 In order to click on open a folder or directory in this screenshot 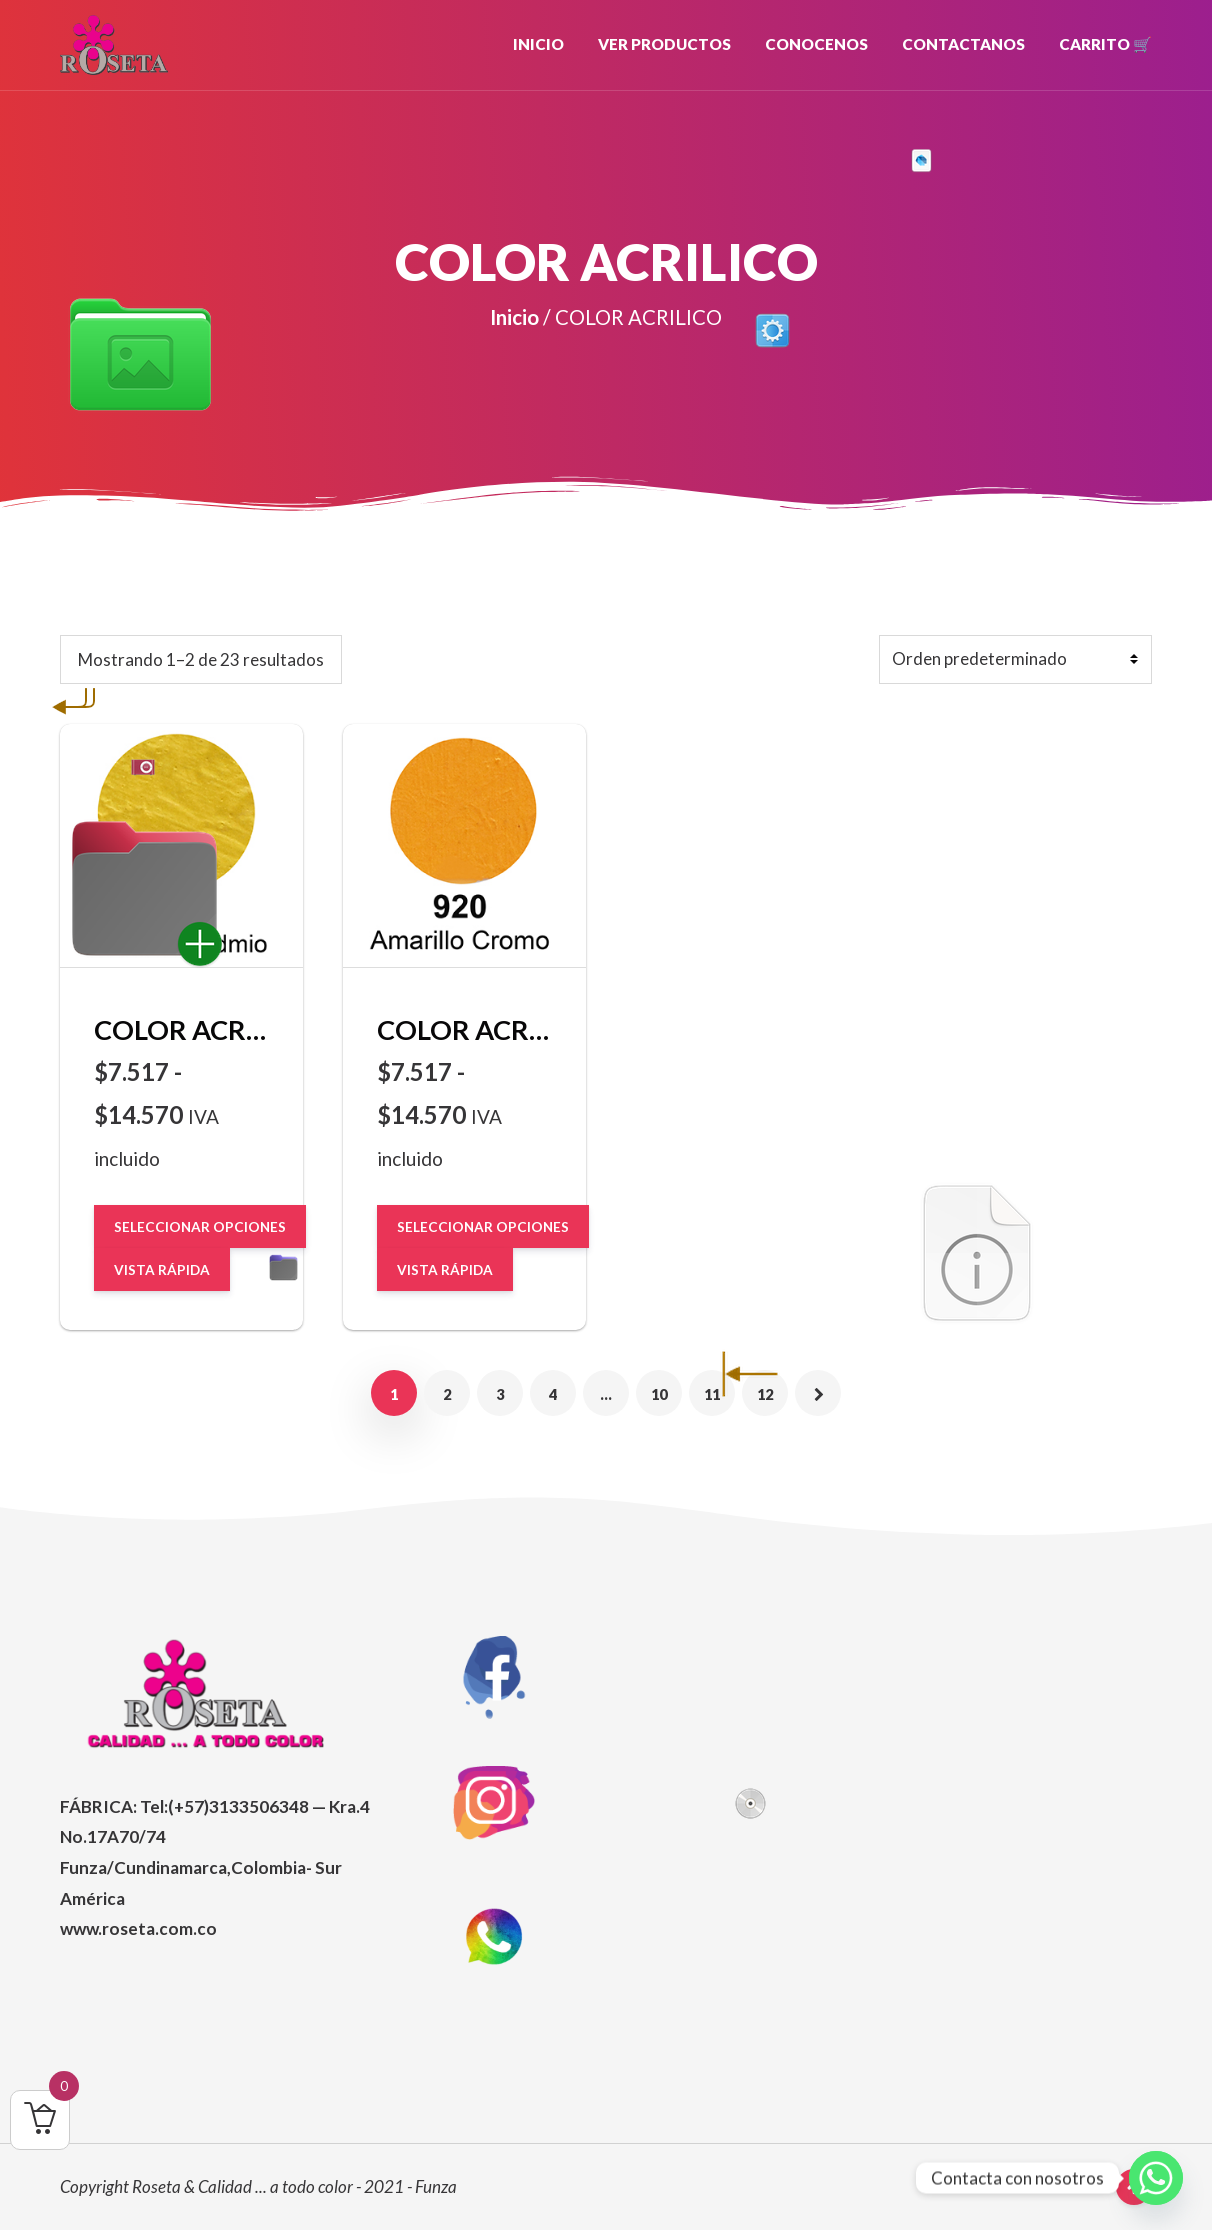, I will do `click(283, 1267)`.